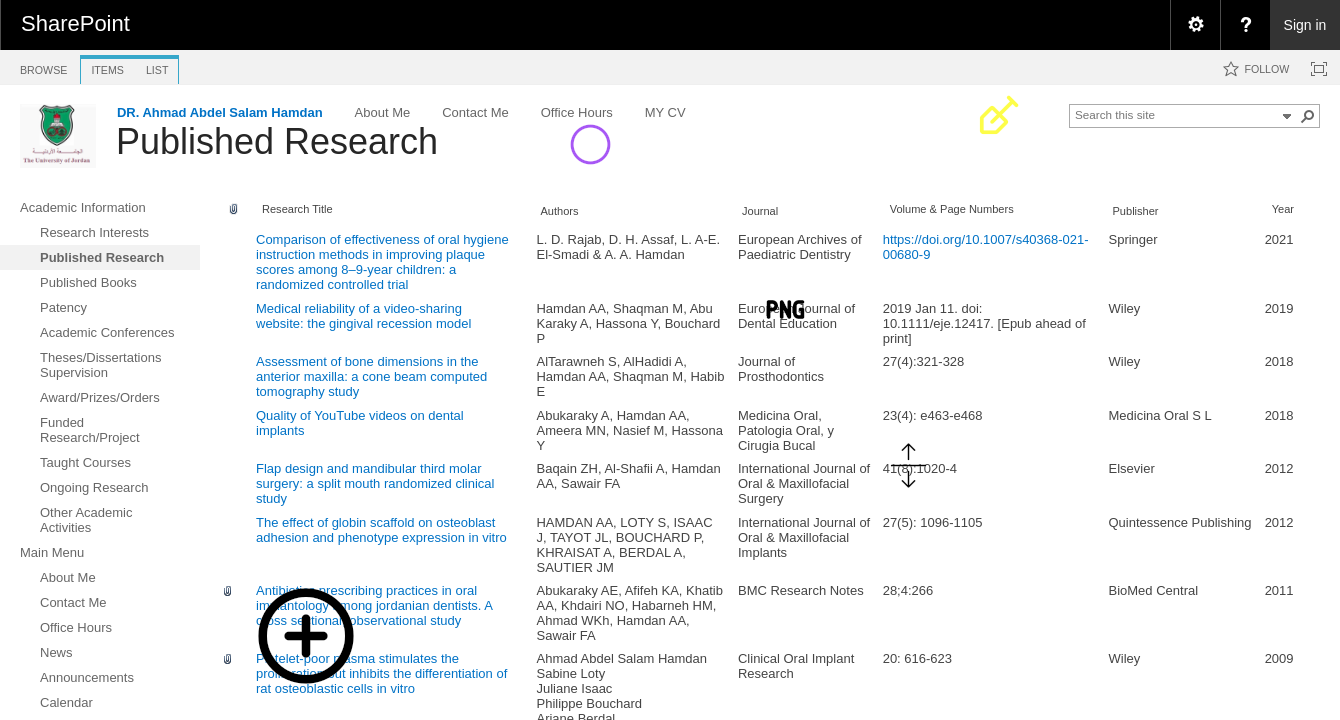 The image size is (1340, 720). What do you see at coordinates (785, 309) in the screenshot?
I see `indicates a PNG image file type` at bounding box center [785, 309].